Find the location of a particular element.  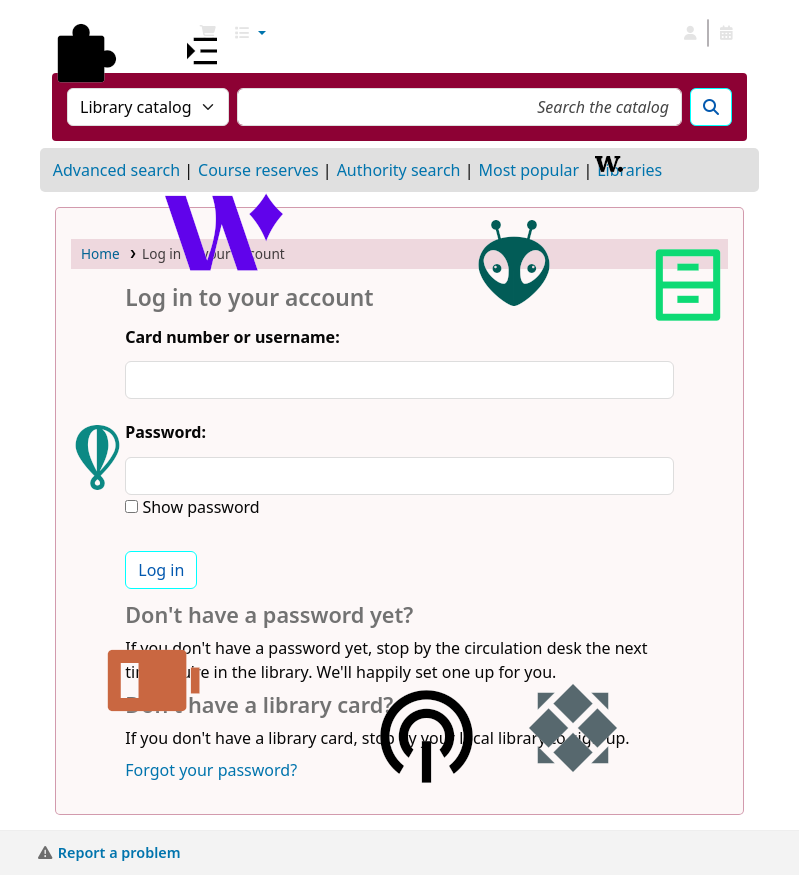

collapse the sidebar menu is located at coordinates (202, 51).